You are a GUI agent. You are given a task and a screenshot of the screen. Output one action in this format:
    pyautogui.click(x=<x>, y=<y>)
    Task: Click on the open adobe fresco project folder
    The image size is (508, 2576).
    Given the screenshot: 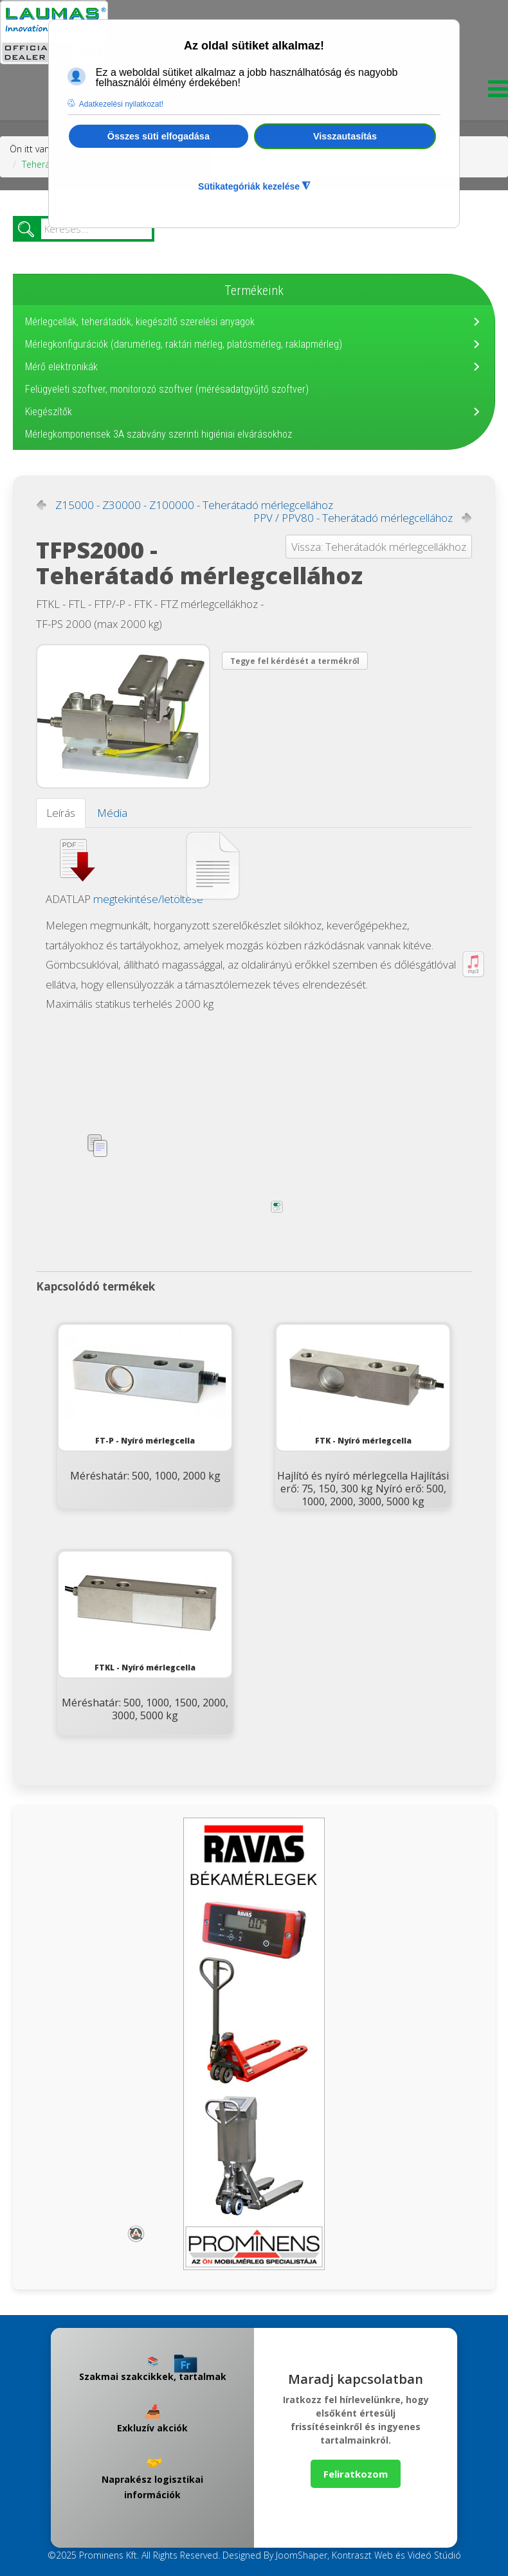 What is the action you would take?
    pyautogui.click(x=185, y=2364)
    